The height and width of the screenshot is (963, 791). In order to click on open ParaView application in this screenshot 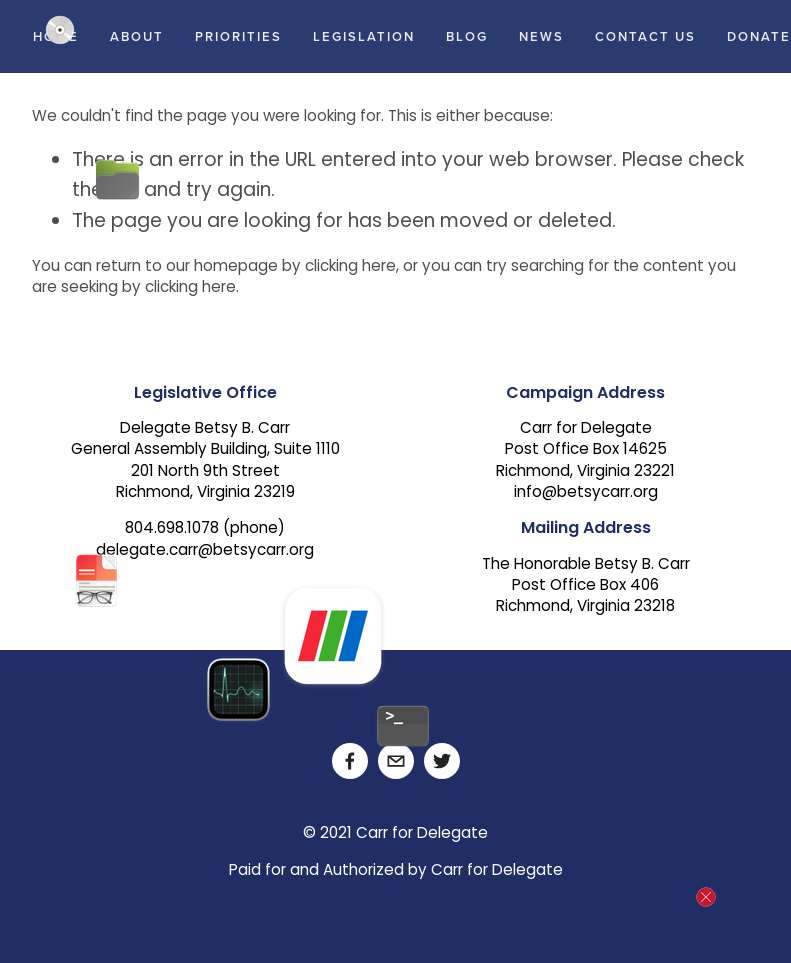, I will do `click(333, 637)`.